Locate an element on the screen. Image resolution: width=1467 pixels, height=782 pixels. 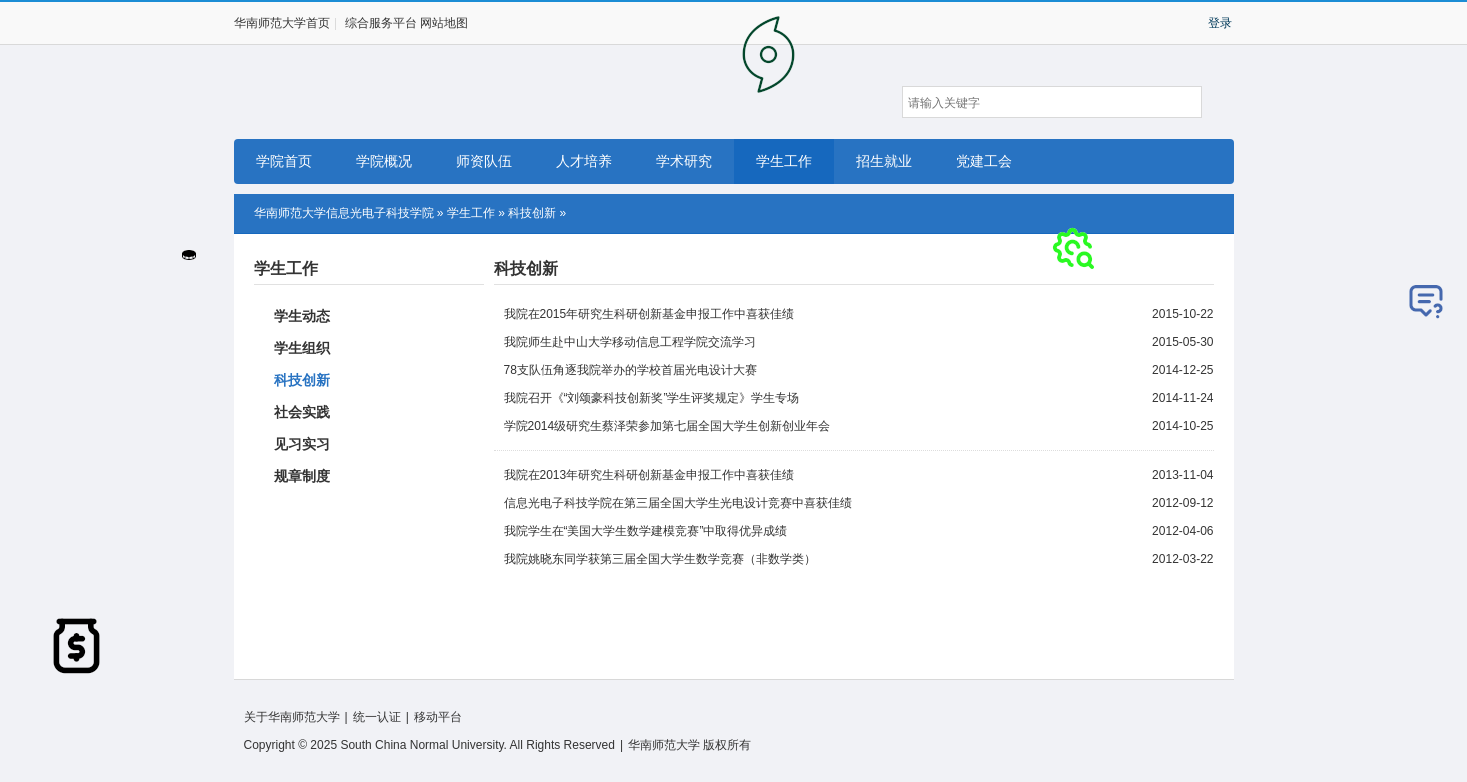
indicates hurricane or tropical storm warning is located at coordinates (768, 54).